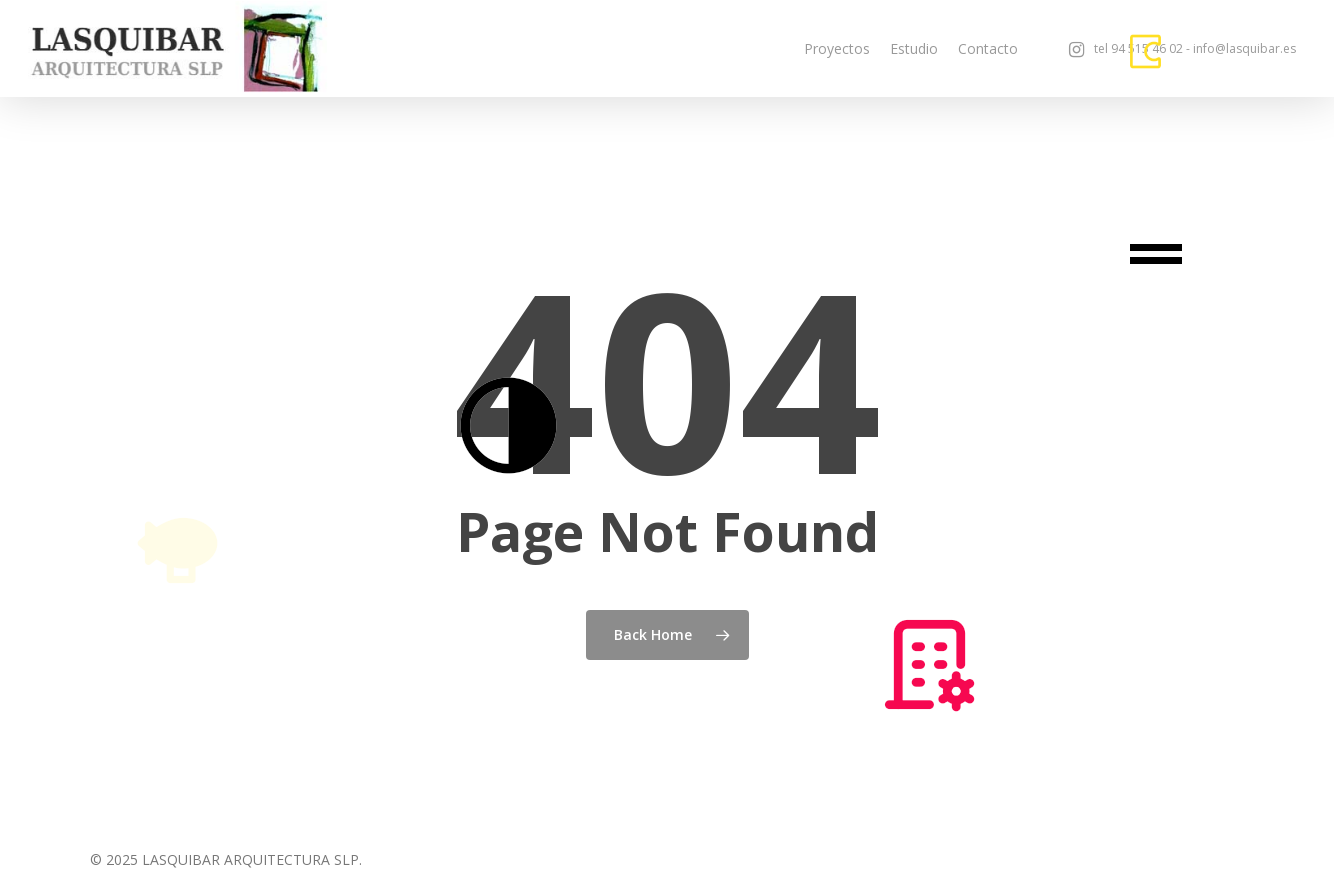 This screenshot has height=891, width=1334. What do you see at coordinates (929, 664) in the screenshot?
I see `access building or facility settings` at bounding box center [929, 664].